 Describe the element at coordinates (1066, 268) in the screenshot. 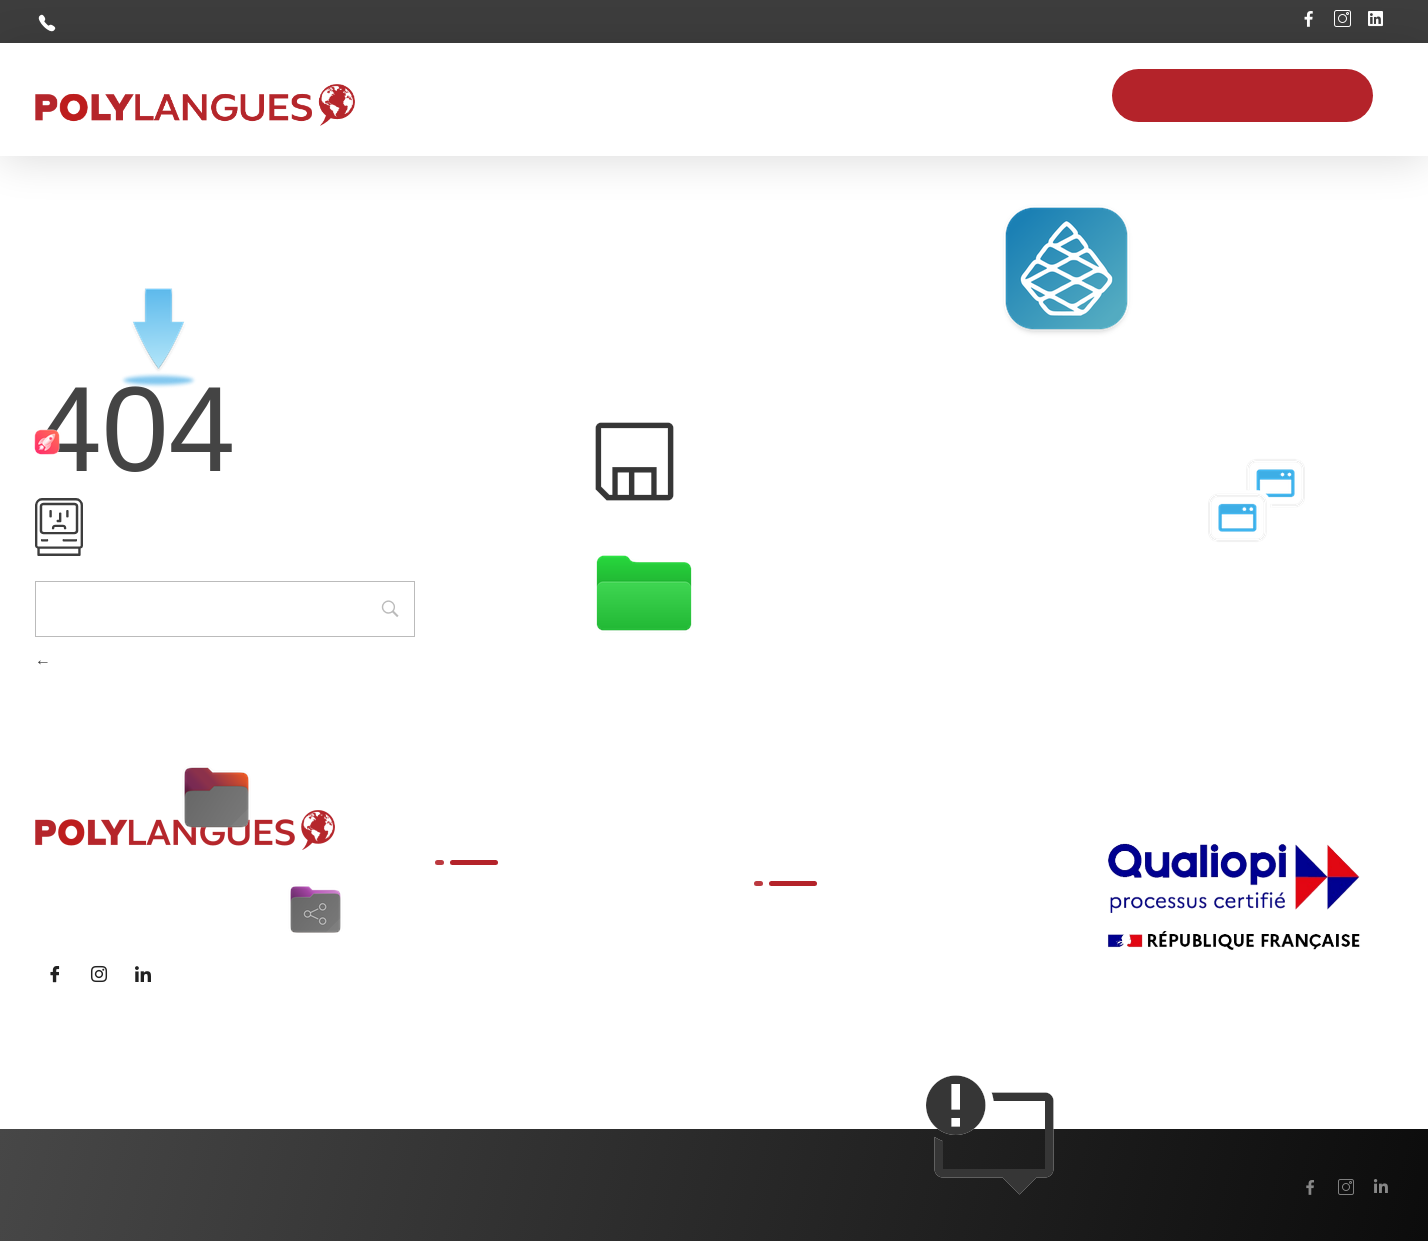

I see `open Pinegrow web editor application` at that location.